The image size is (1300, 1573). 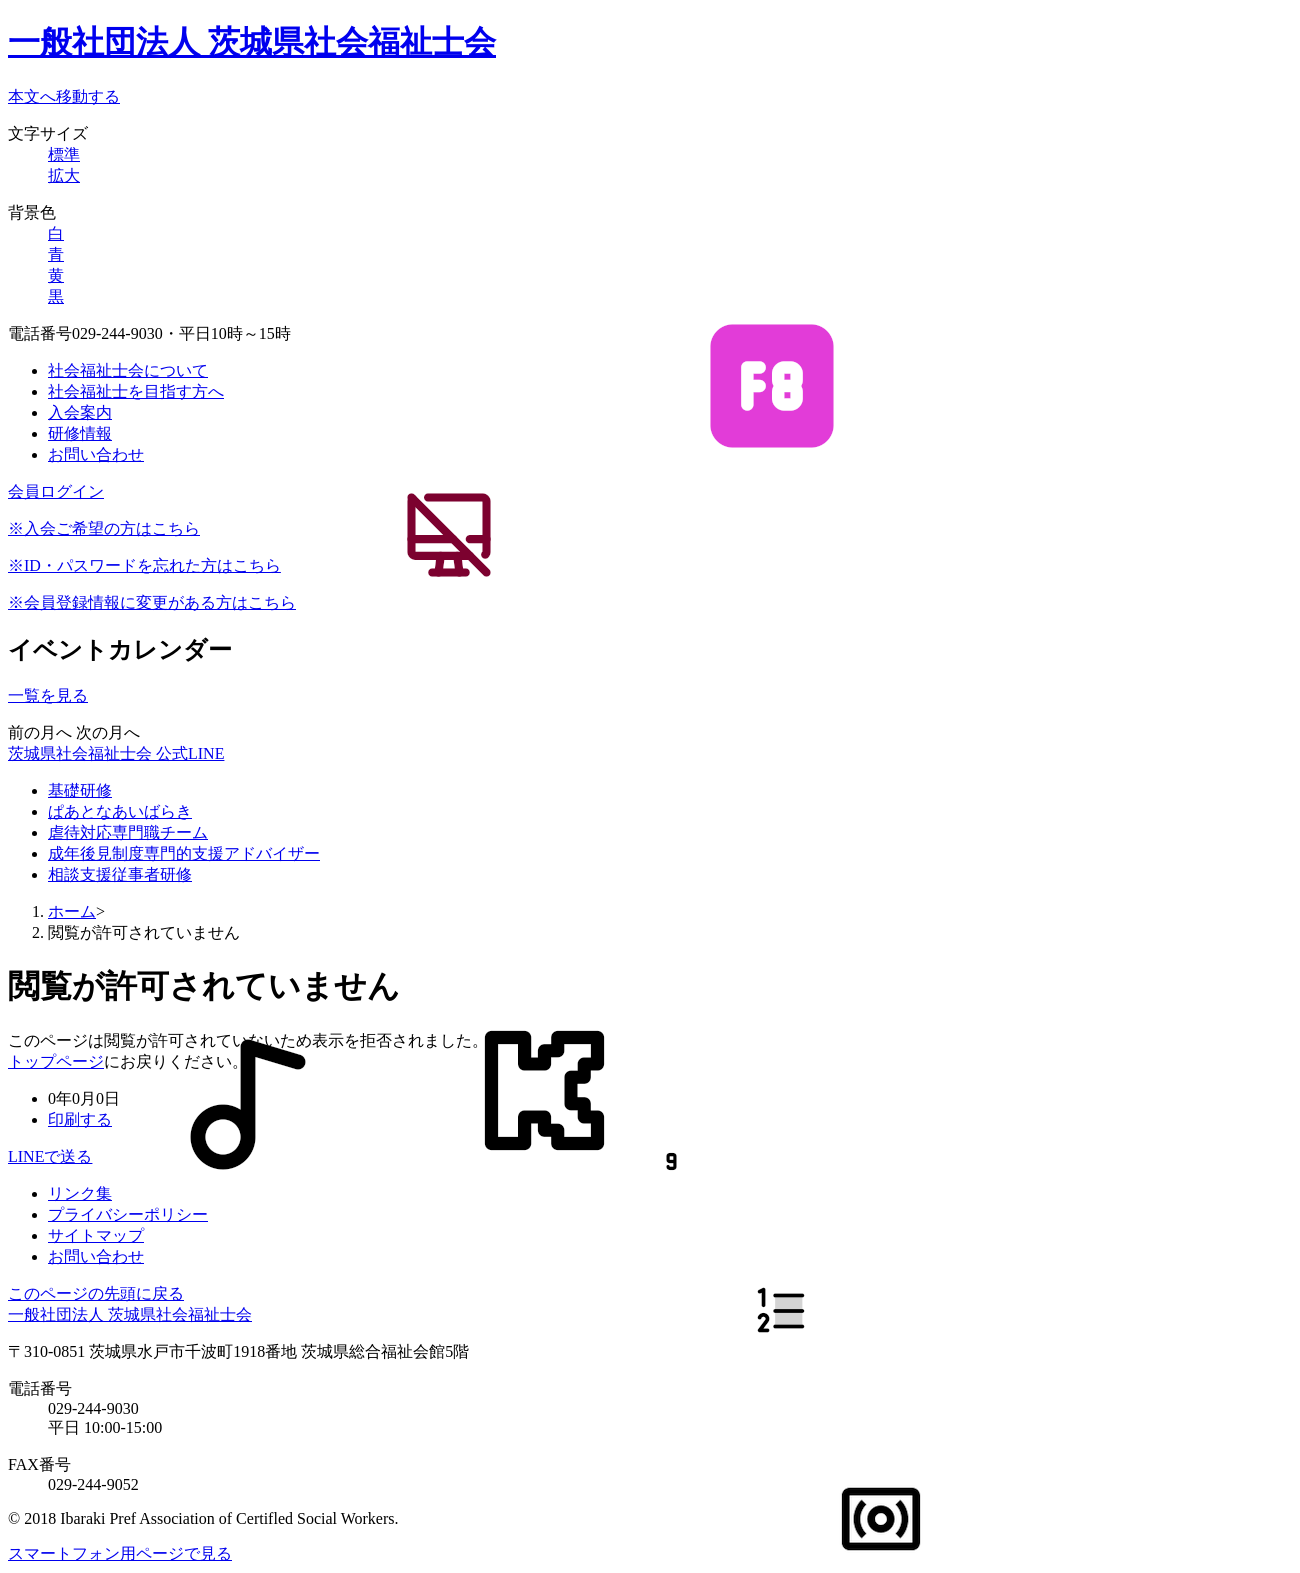 What do you see at coordinates (671, 1161) in the screenshot?
I see `indicates item number 9 in a list or sequence` at bounding box center [671, 1161].